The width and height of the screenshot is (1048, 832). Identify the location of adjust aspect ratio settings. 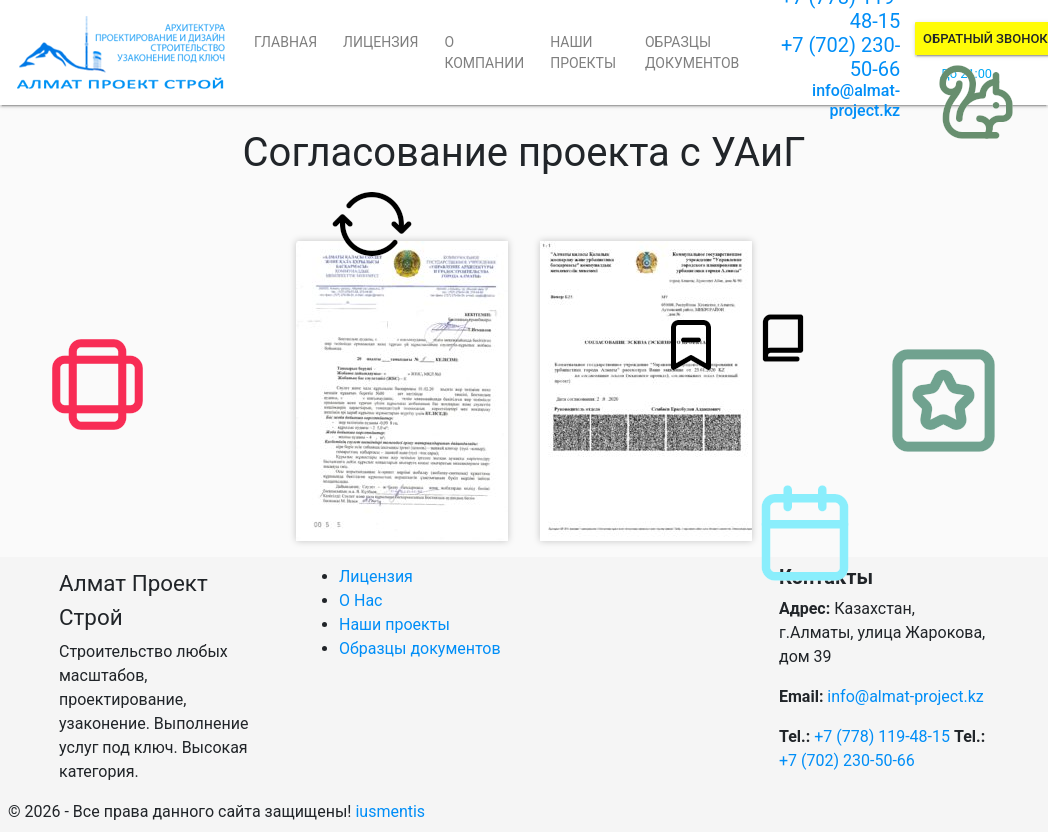
(97, 384).